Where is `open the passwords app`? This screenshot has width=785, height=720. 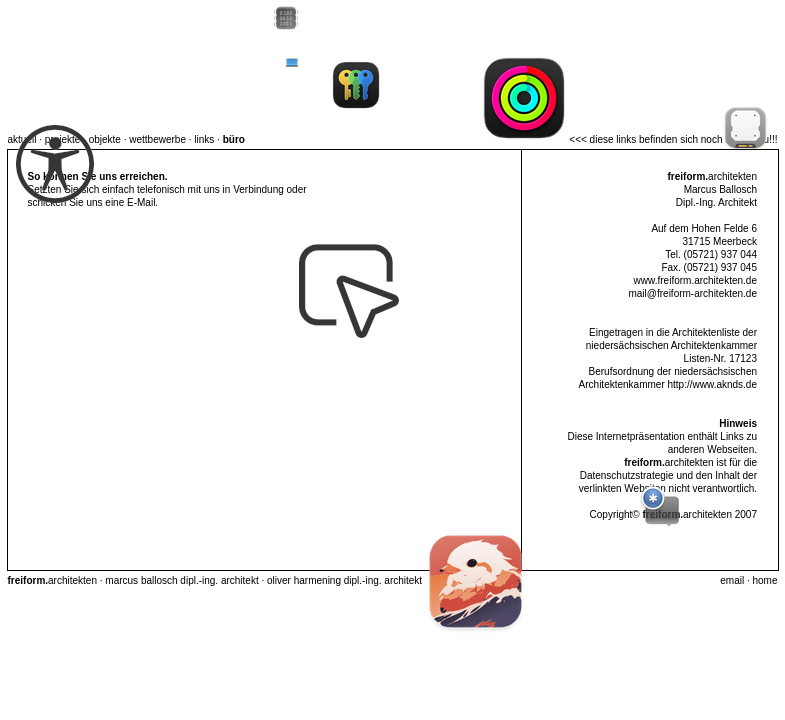 open the passwords app is located at coordinates (356, 85).